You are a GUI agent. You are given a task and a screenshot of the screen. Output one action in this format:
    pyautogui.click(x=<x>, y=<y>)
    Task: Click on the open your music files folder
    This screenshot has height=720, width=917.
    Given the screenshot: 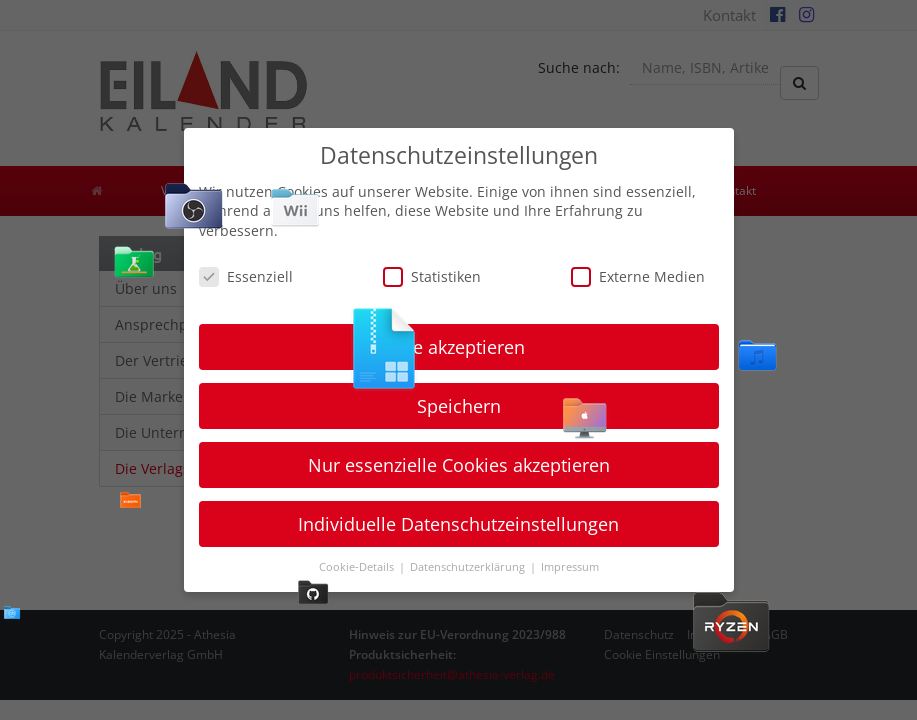 What is the action you would take?
    pyautogui.click(x=757, y=355)
    